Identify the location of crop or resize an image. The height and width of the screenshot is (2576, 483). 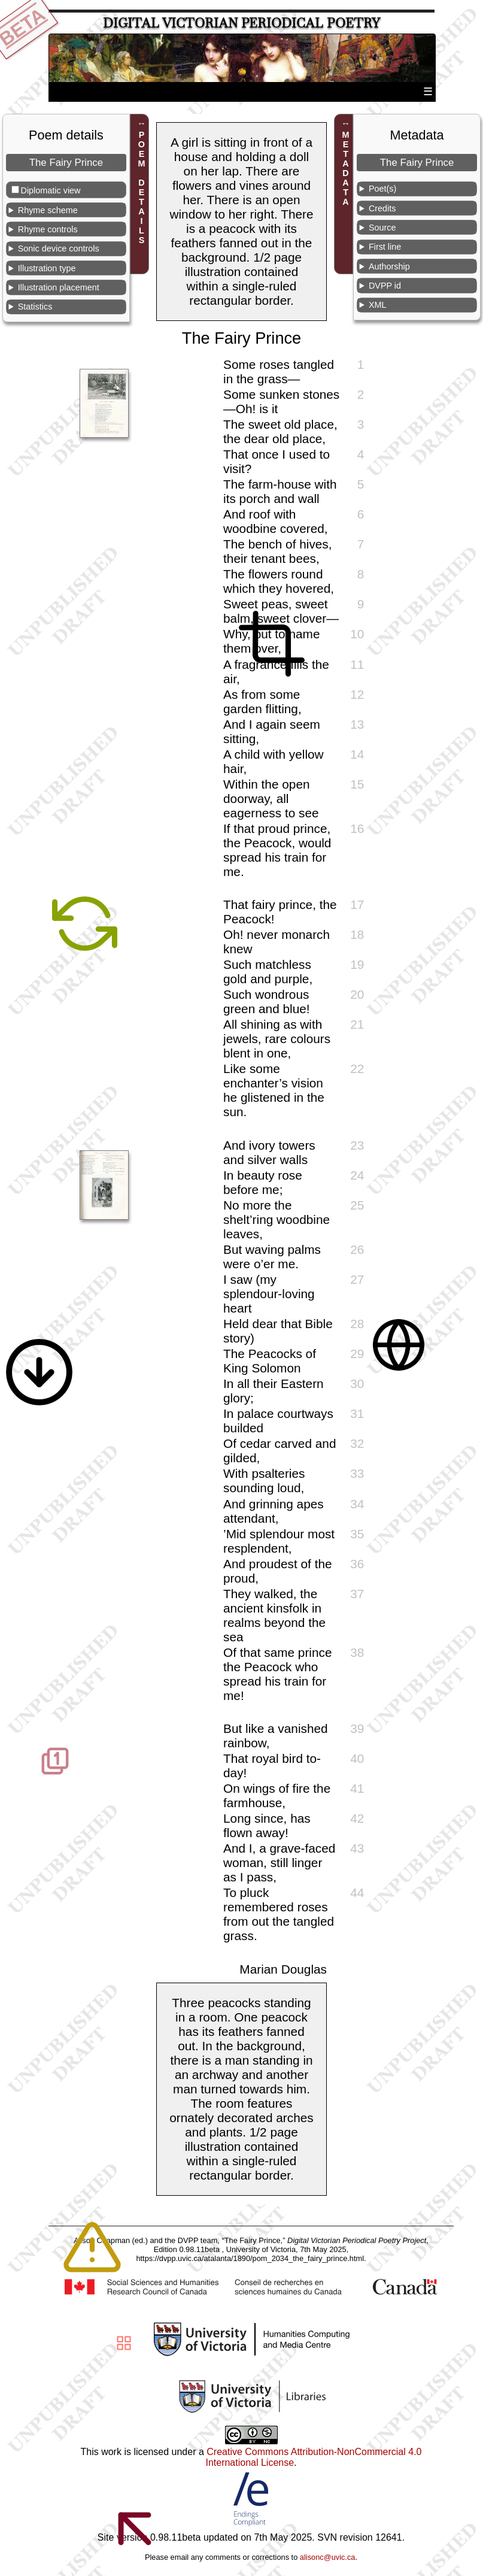
(272, 644).